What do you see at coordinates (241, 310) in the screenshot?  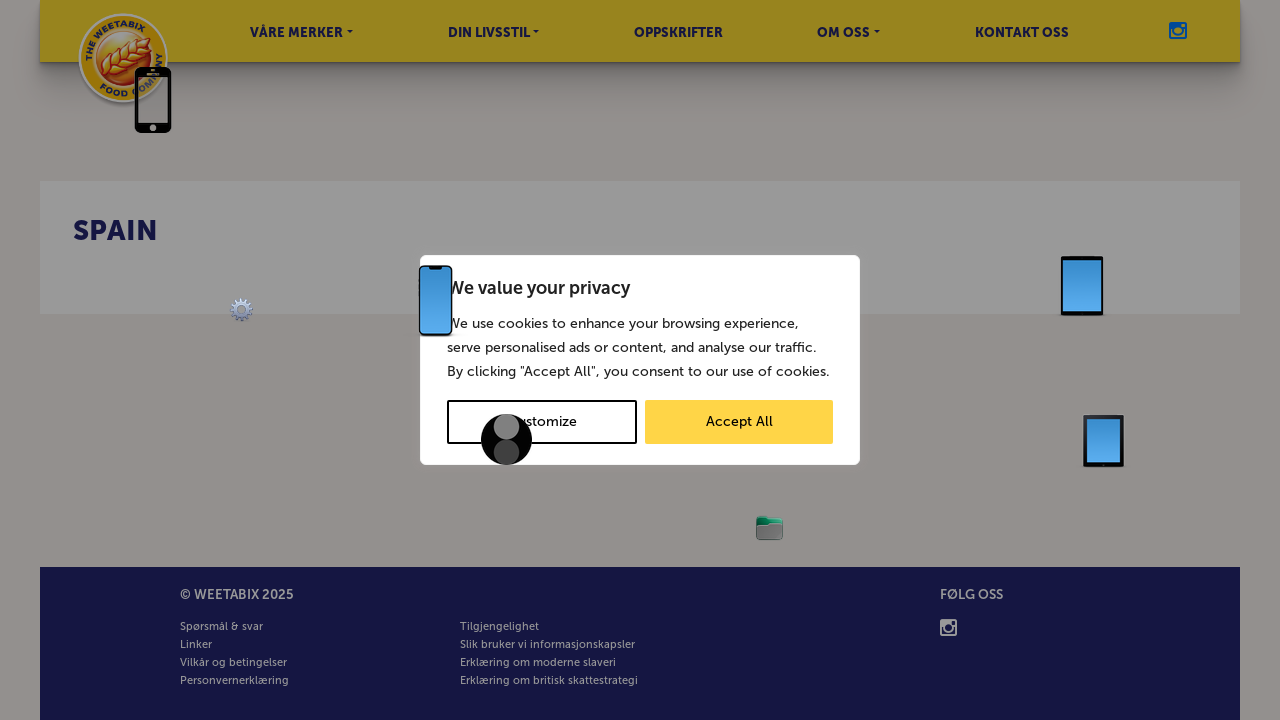 I see `access automator service settings` at bounding box center [241, 310].